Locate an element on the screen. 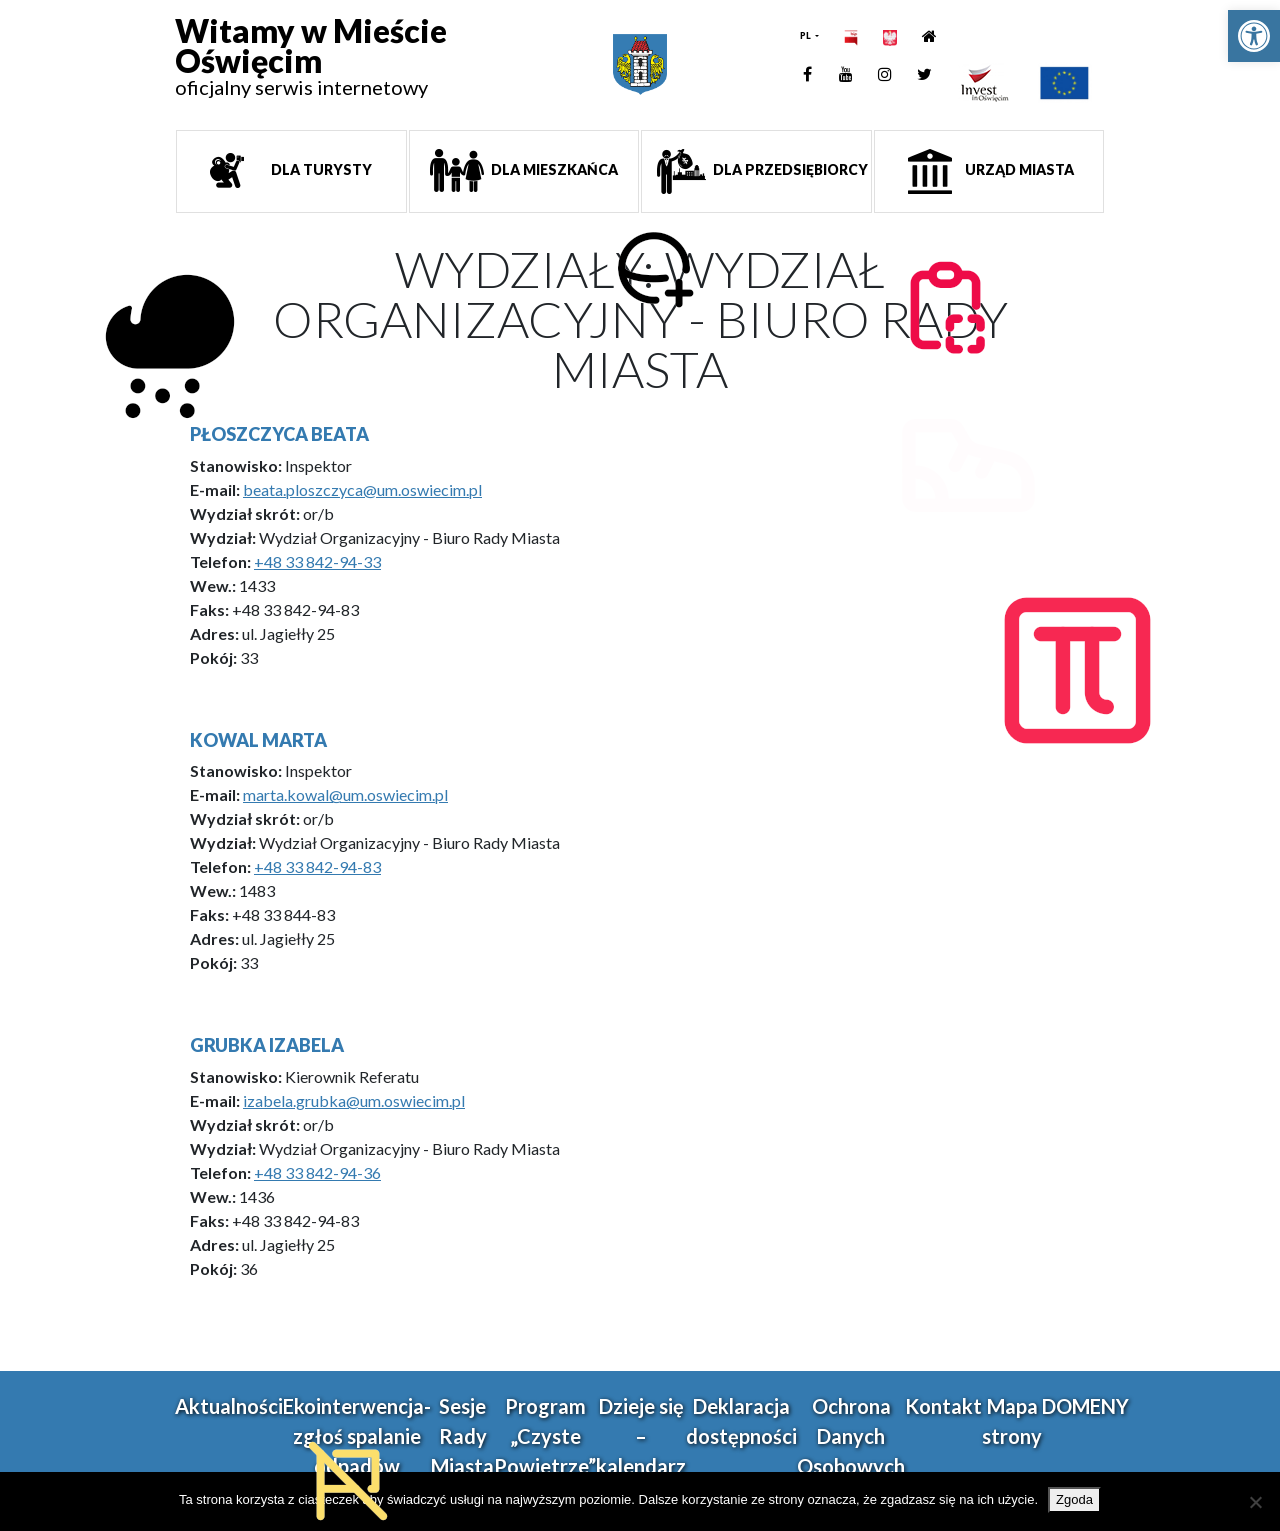 This screenshot has height=1531, width=1280. browse footwear or shoe products is located at coordinates (968, 465).